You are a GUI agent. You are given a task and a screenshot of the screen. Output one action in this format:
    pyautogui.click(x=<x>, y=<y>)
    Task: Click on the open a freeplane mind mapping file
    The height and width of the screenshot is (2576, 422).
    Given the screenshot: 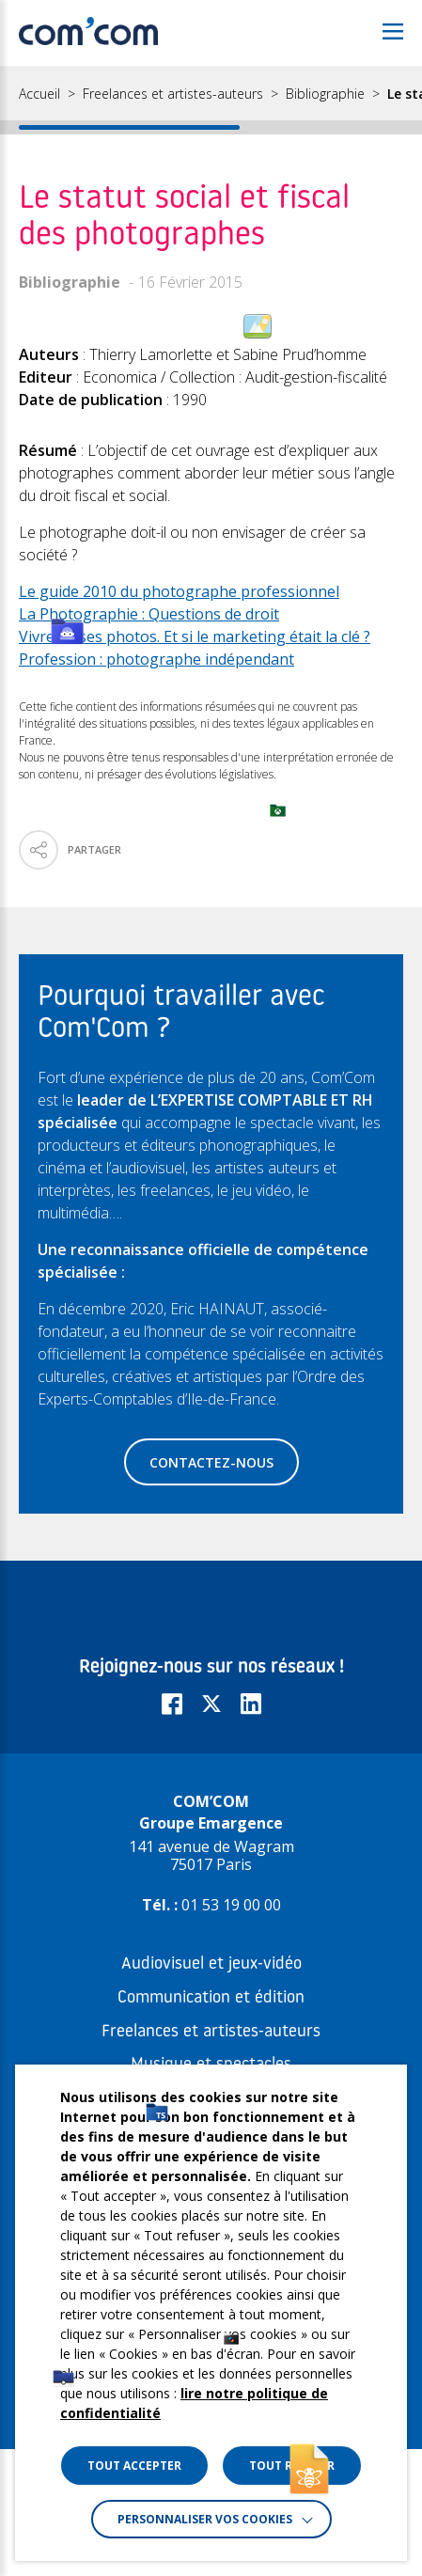 What is the action you would take?
    pyautogui.click(x=309, y=2469)
    